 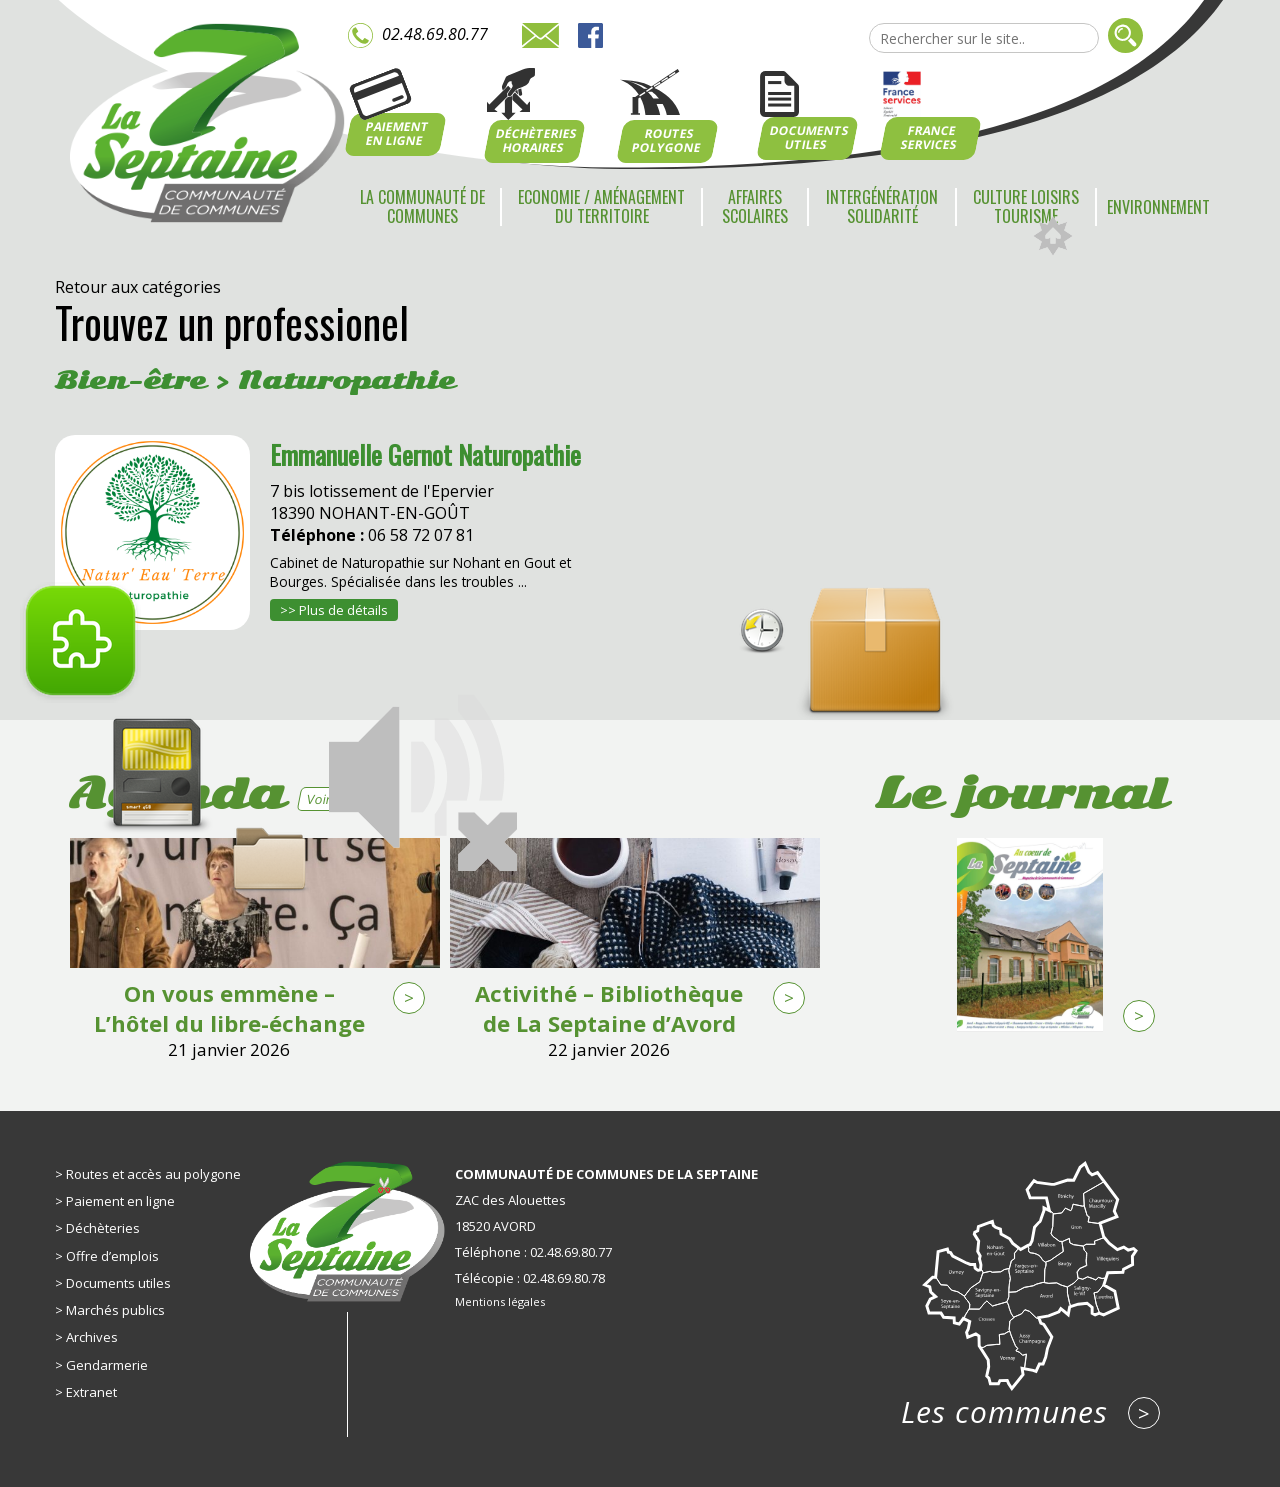 I want to click on cut selected content to clipboard, so click(x=384, y=1185).